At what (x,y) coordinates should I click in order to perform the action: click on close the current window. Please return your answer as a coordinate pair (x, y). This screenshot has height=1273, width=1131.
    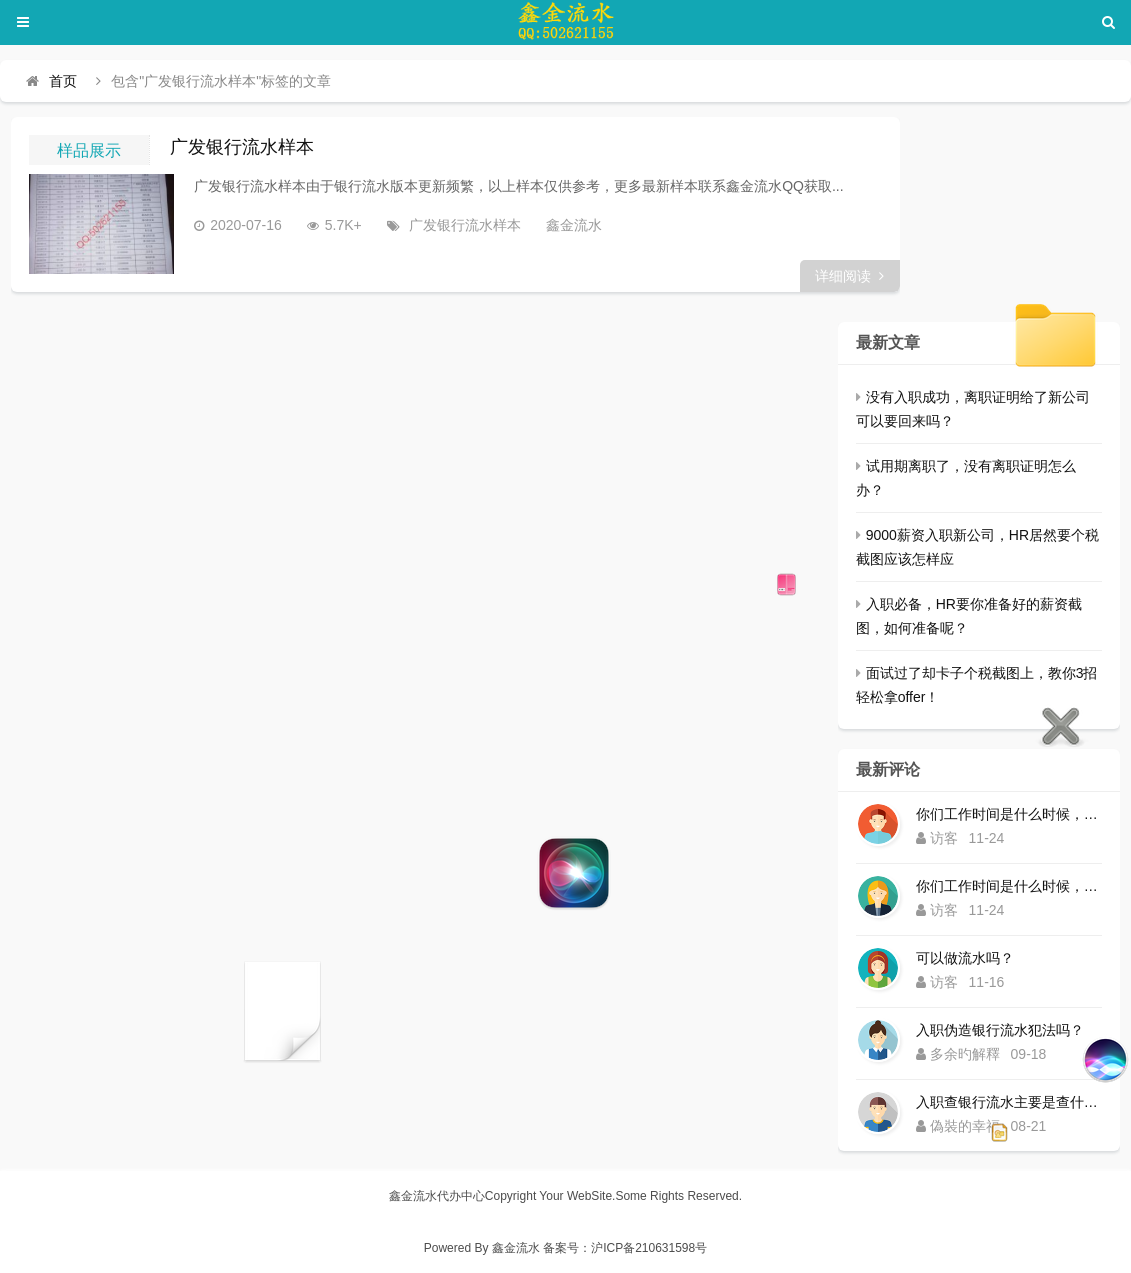
    Looking at the image, I should click on (1060, 727).